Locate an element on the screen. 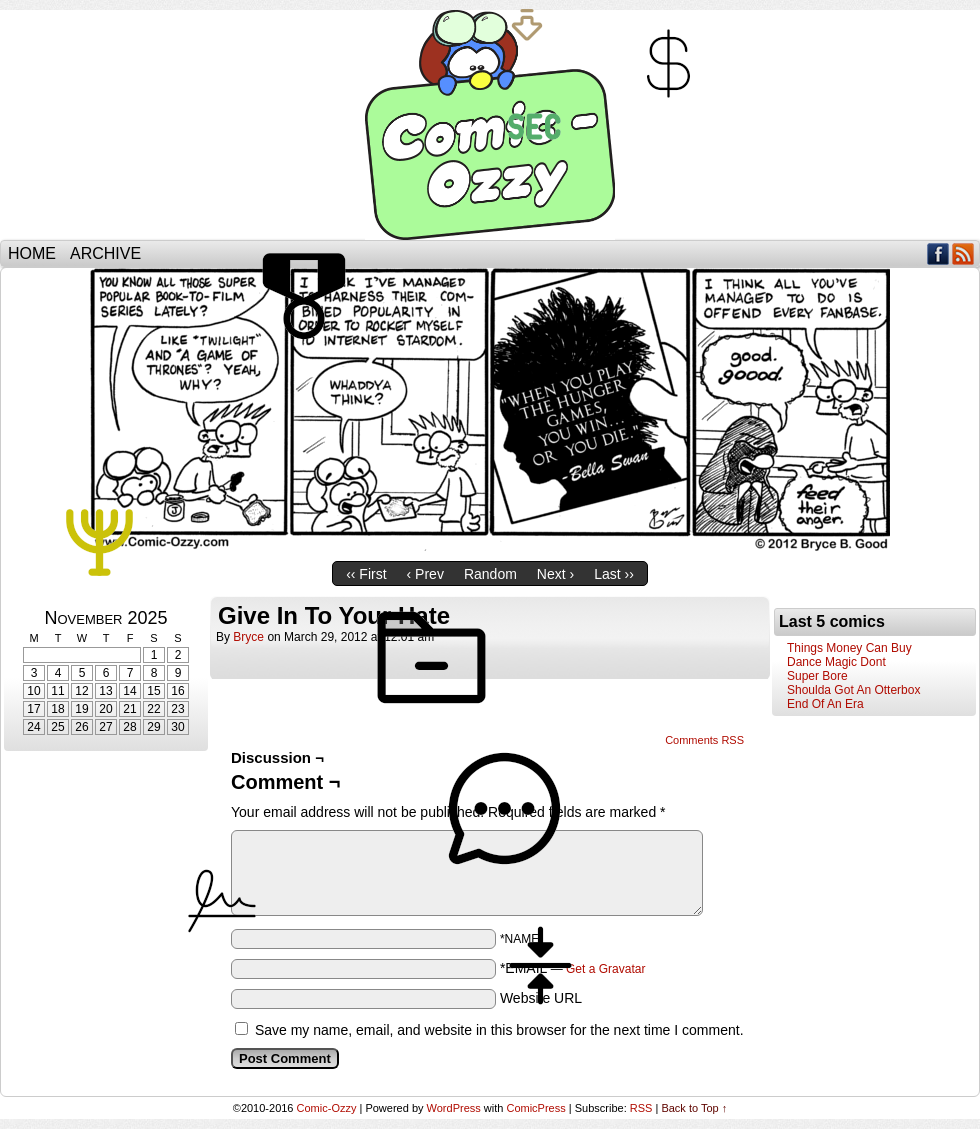  add your signature to a document is located at coordinates (222, 901).